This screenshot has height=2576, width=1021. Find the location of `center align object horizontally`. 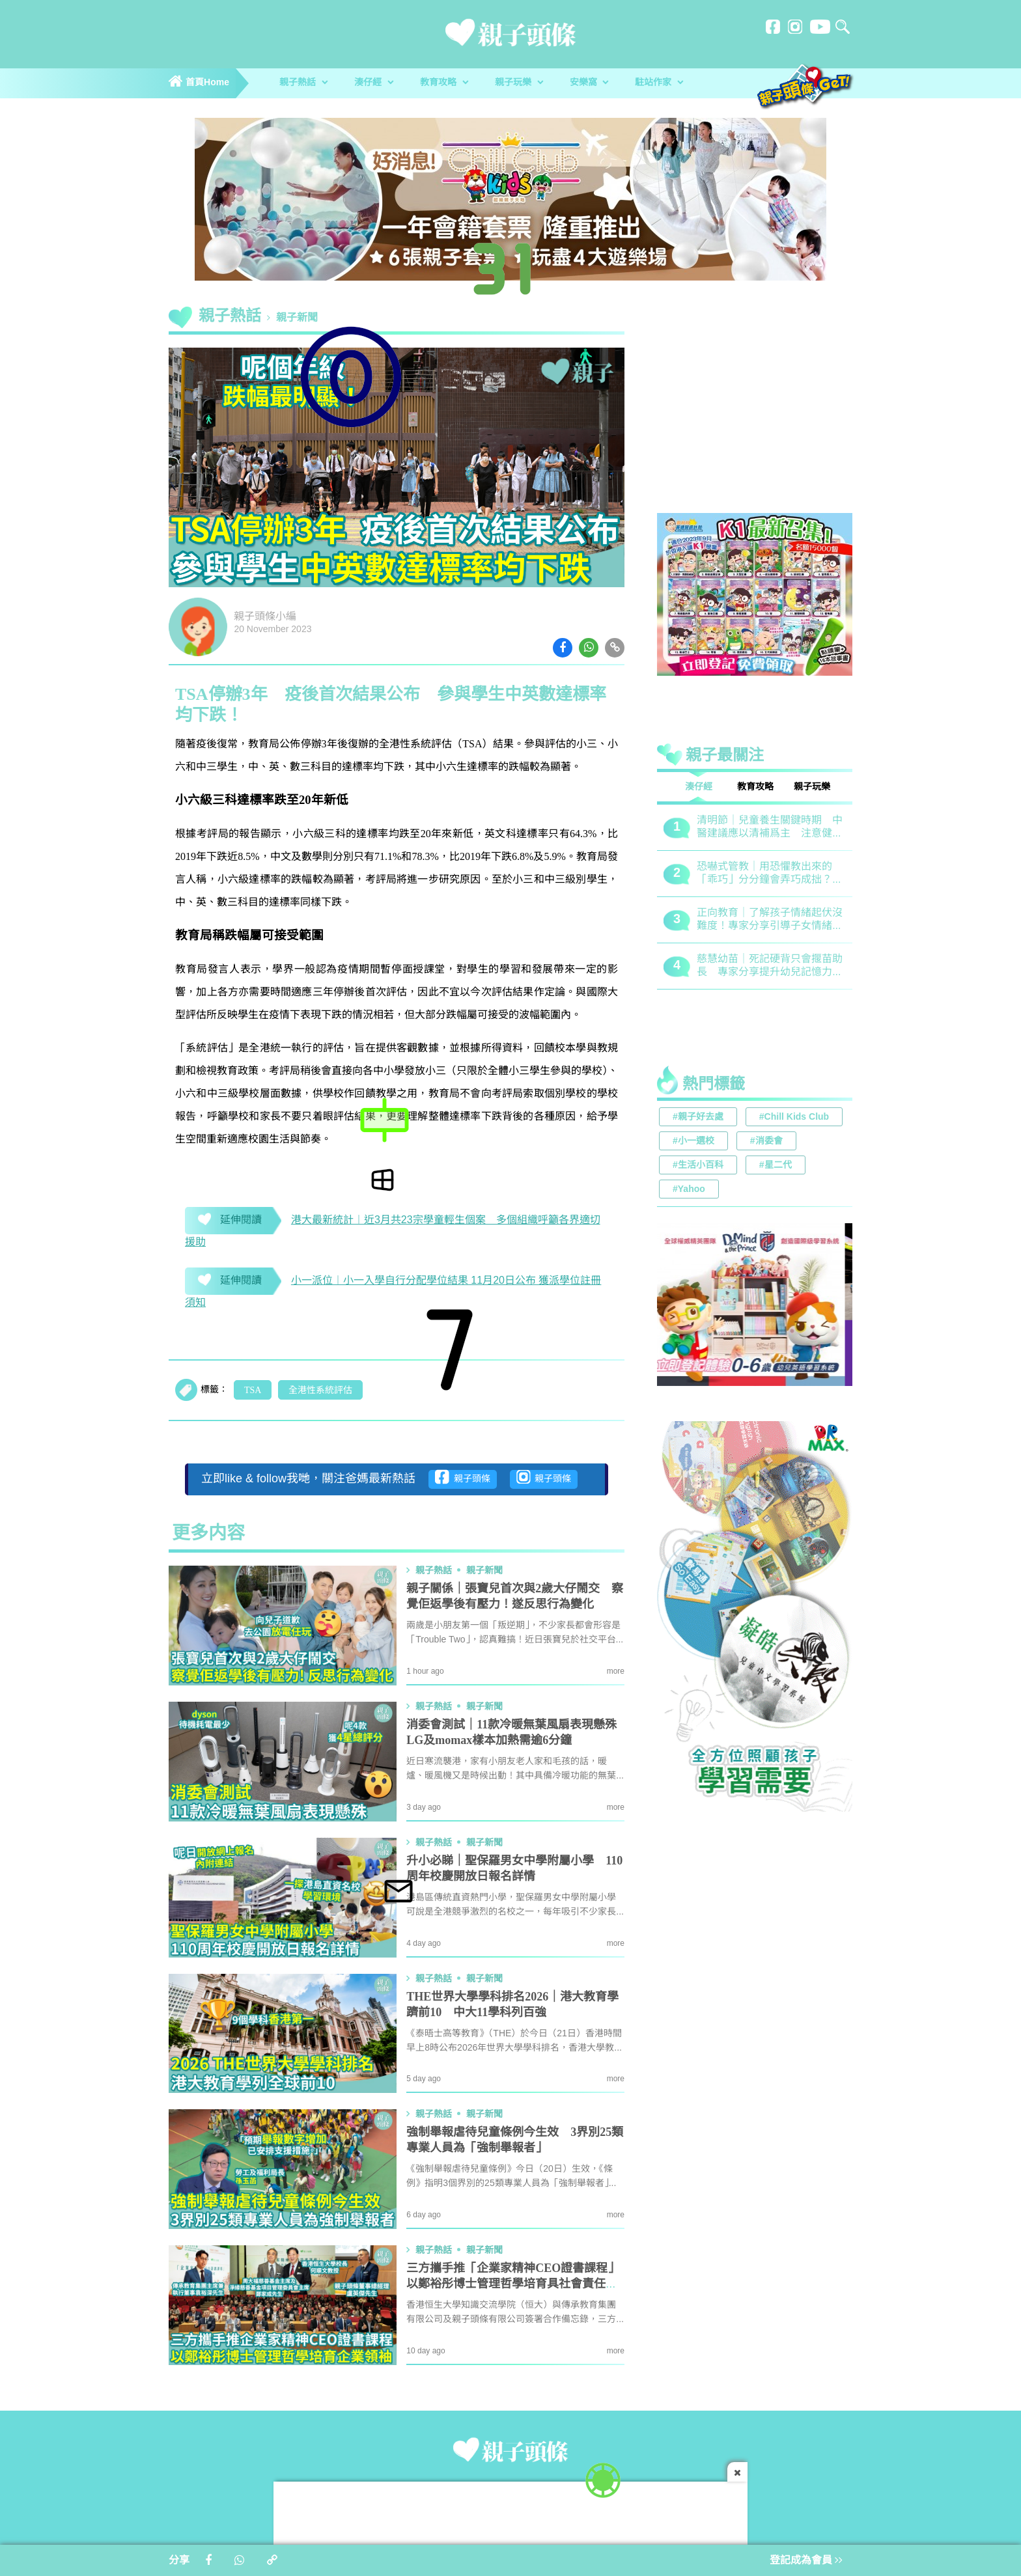

center align object horizontally is located at coordinates (384, 1120).